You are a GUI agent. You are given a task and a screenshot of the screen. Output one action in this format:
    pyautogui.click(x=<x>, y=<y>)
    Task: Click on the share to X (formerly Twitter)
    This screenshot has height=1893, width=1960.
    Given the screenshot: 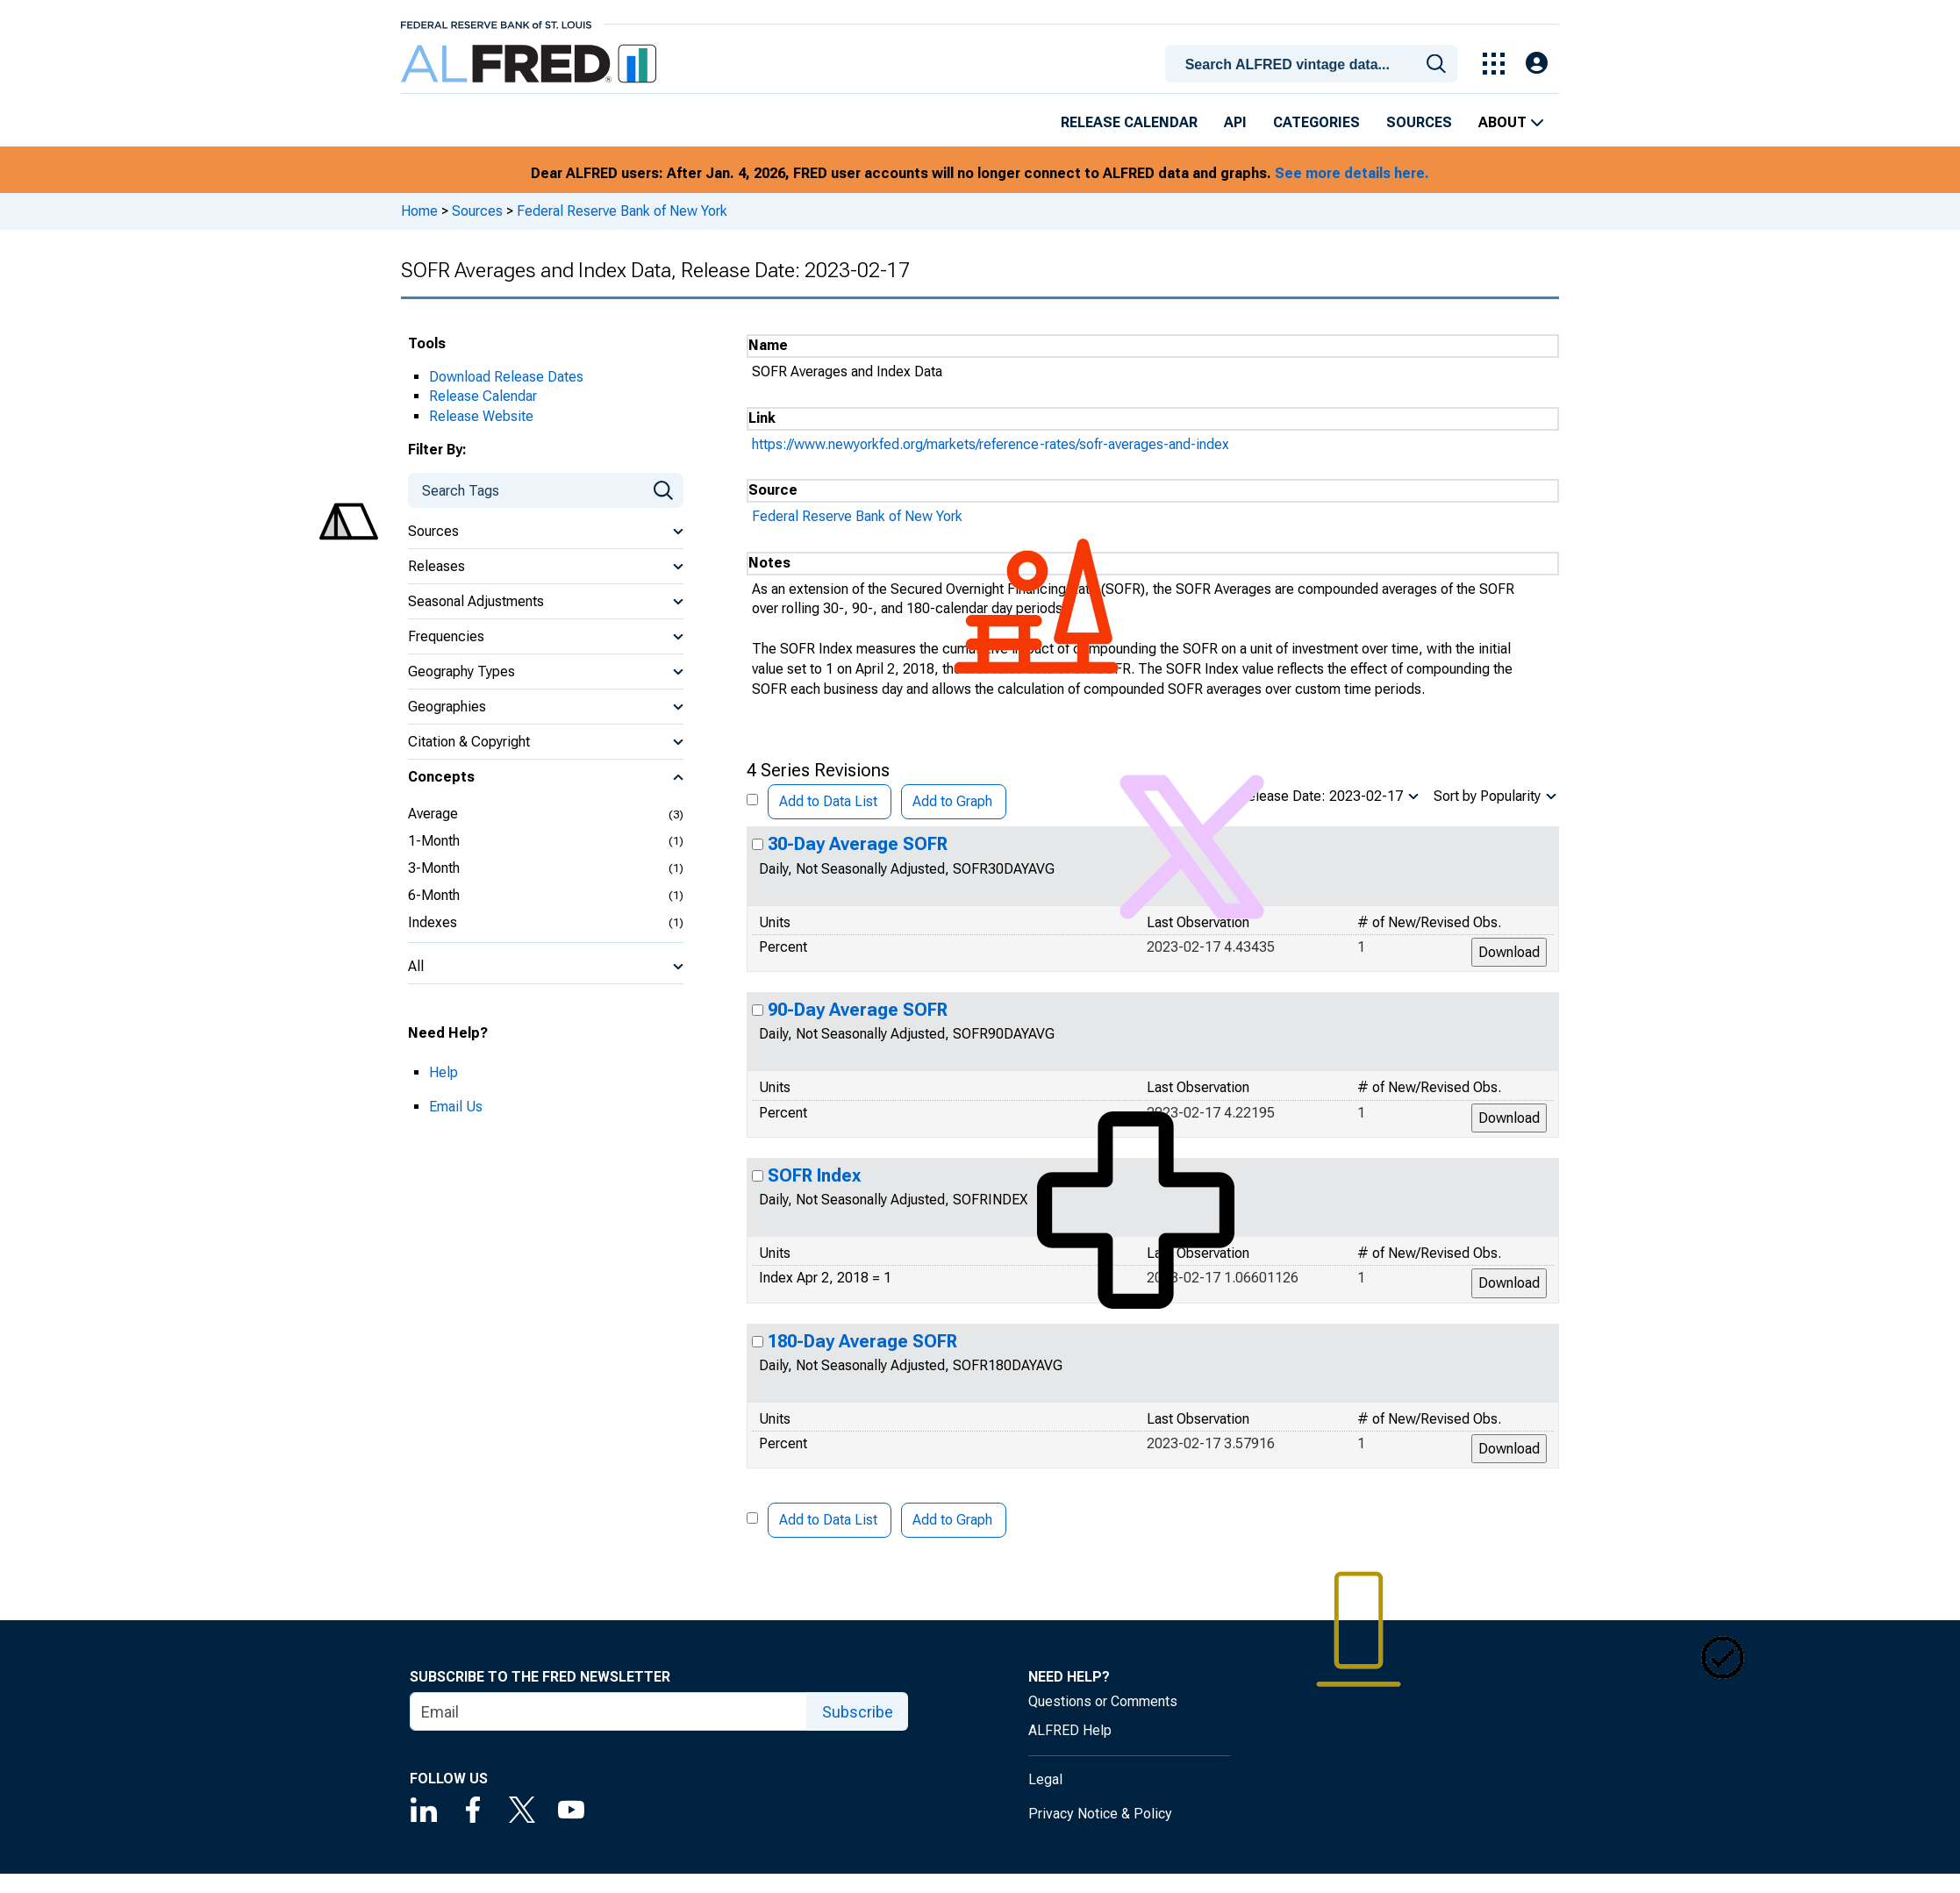 What is the action you would take?
    pyautogui.click(x=1191, y=846)
    